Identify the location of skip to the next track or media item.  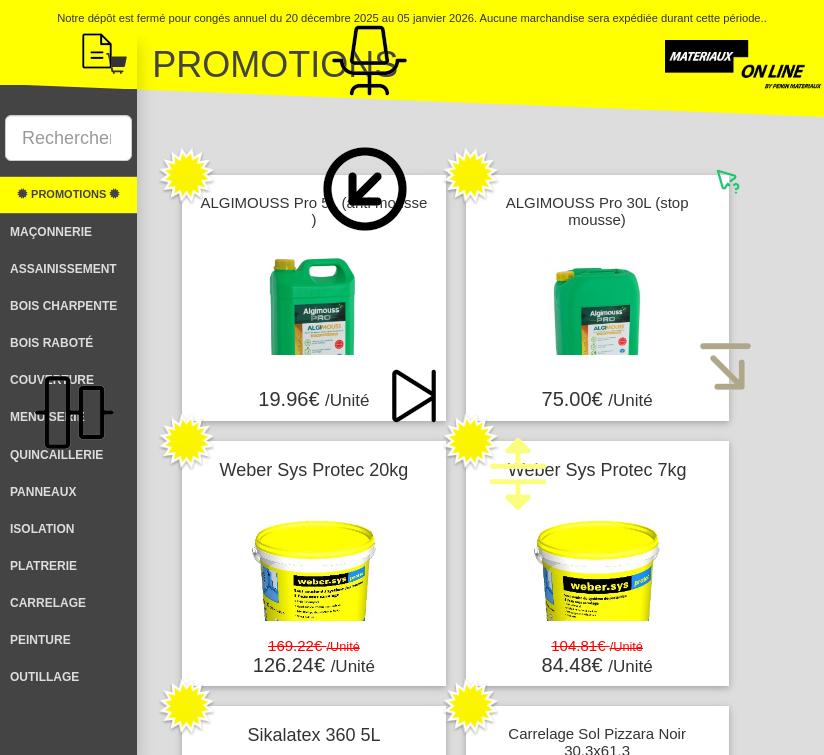
(414, 396).